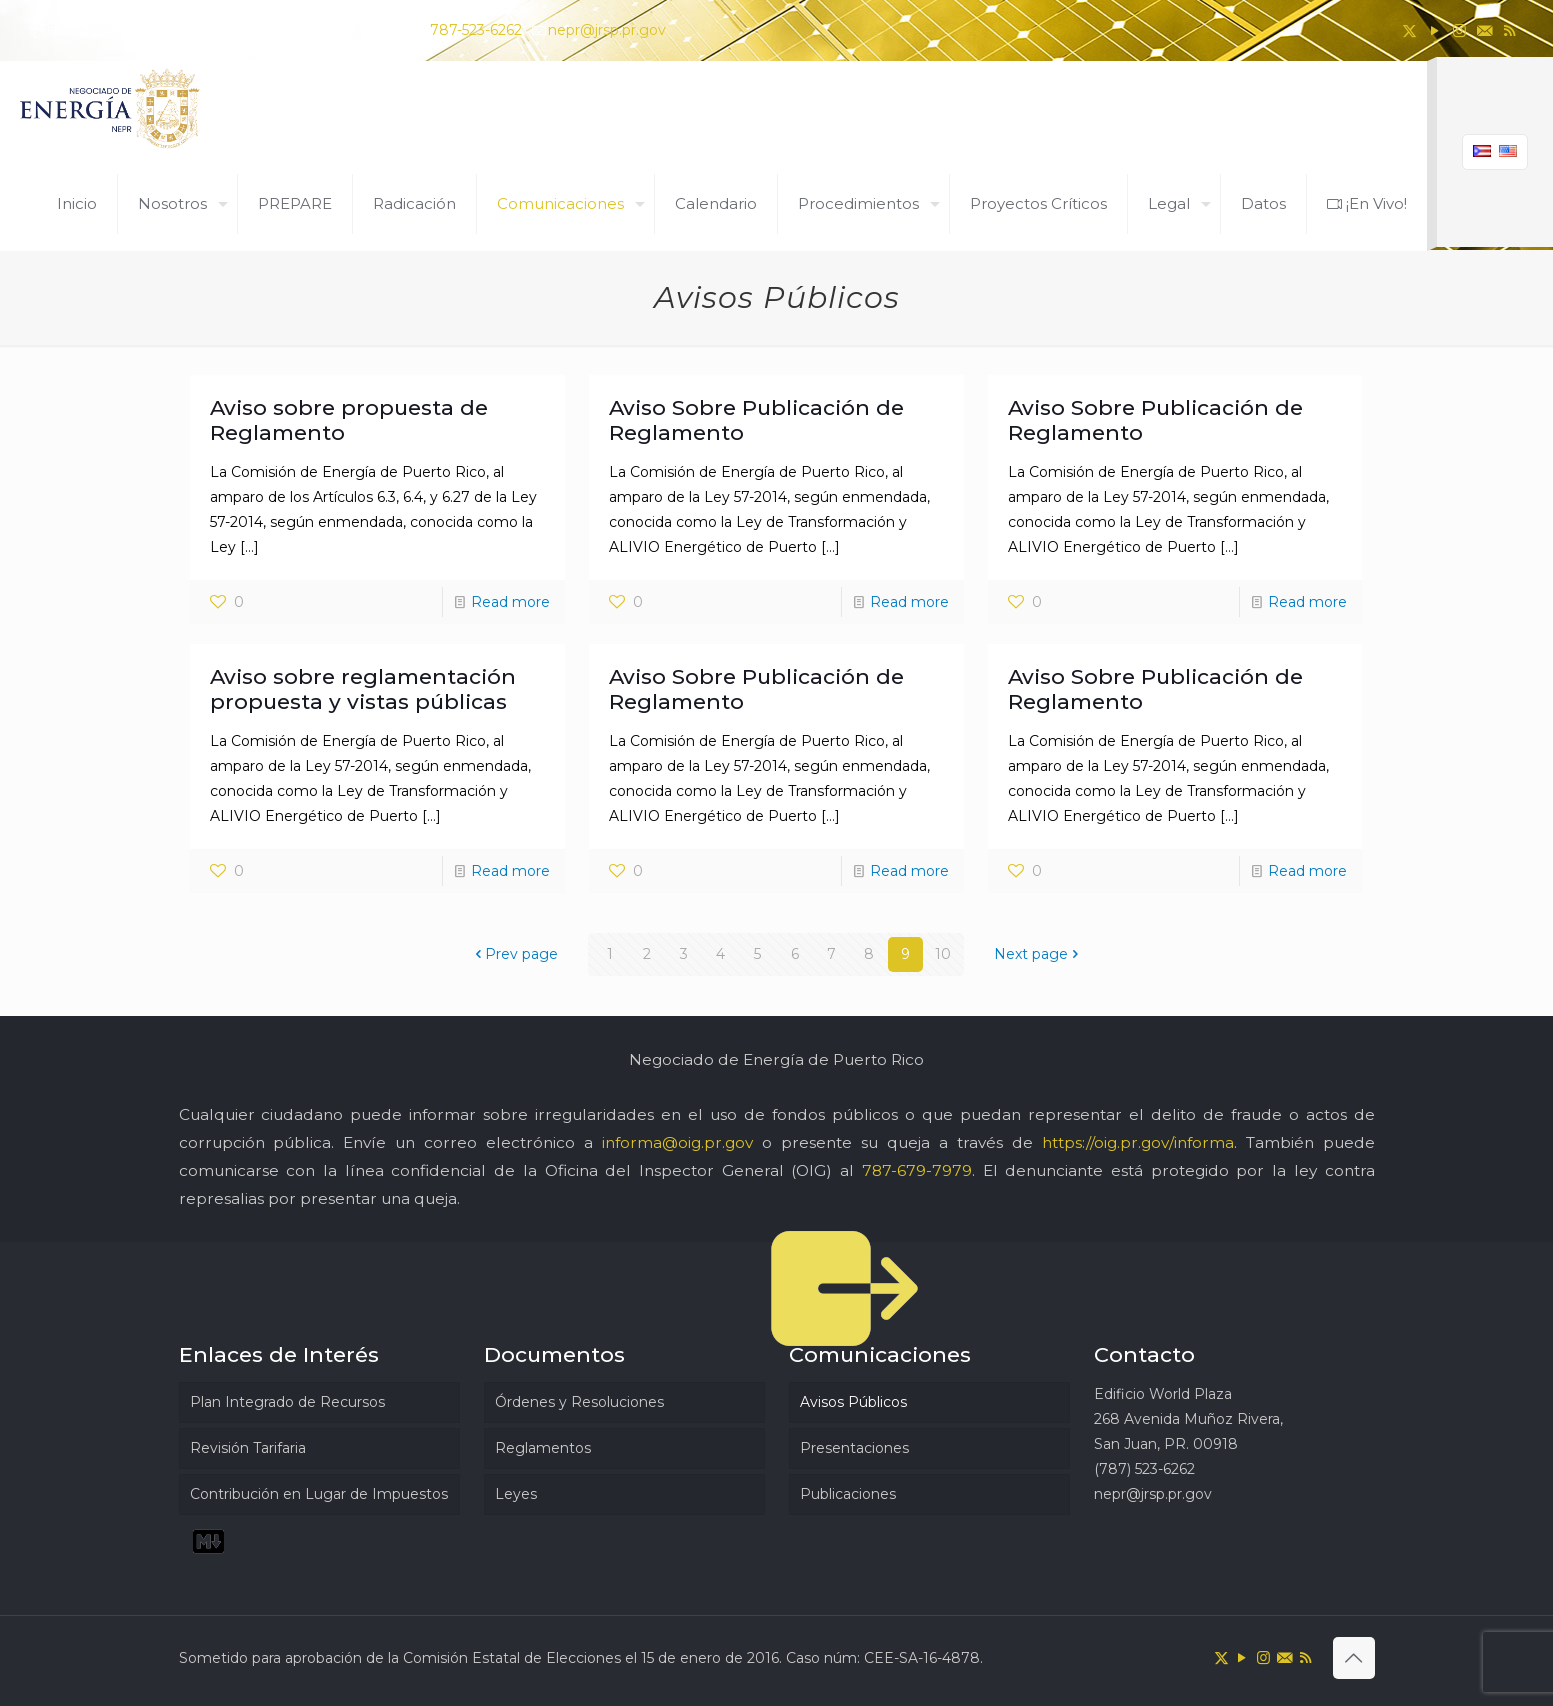  What do you see at coordinates (208, 1541) in the screenshot?
I see `indicates markdown formatting is supported` at bounding box center [208, 1541].